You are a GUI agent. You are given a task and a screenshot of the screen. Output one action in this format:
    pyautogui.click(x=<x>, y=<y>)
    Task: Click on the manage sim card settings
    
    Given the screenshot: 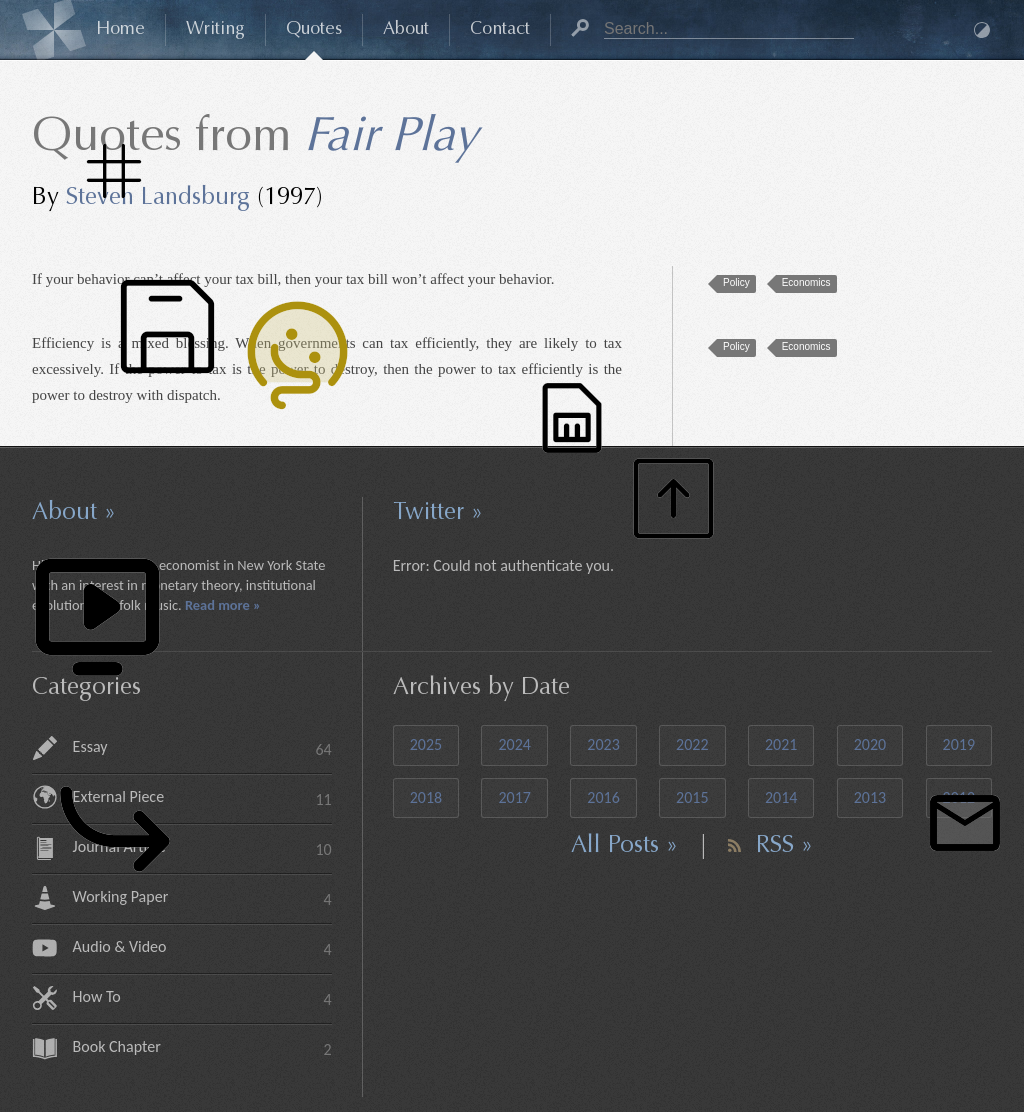 What is the action you would take?
    pyautogui.click(x=572, y=418)
    